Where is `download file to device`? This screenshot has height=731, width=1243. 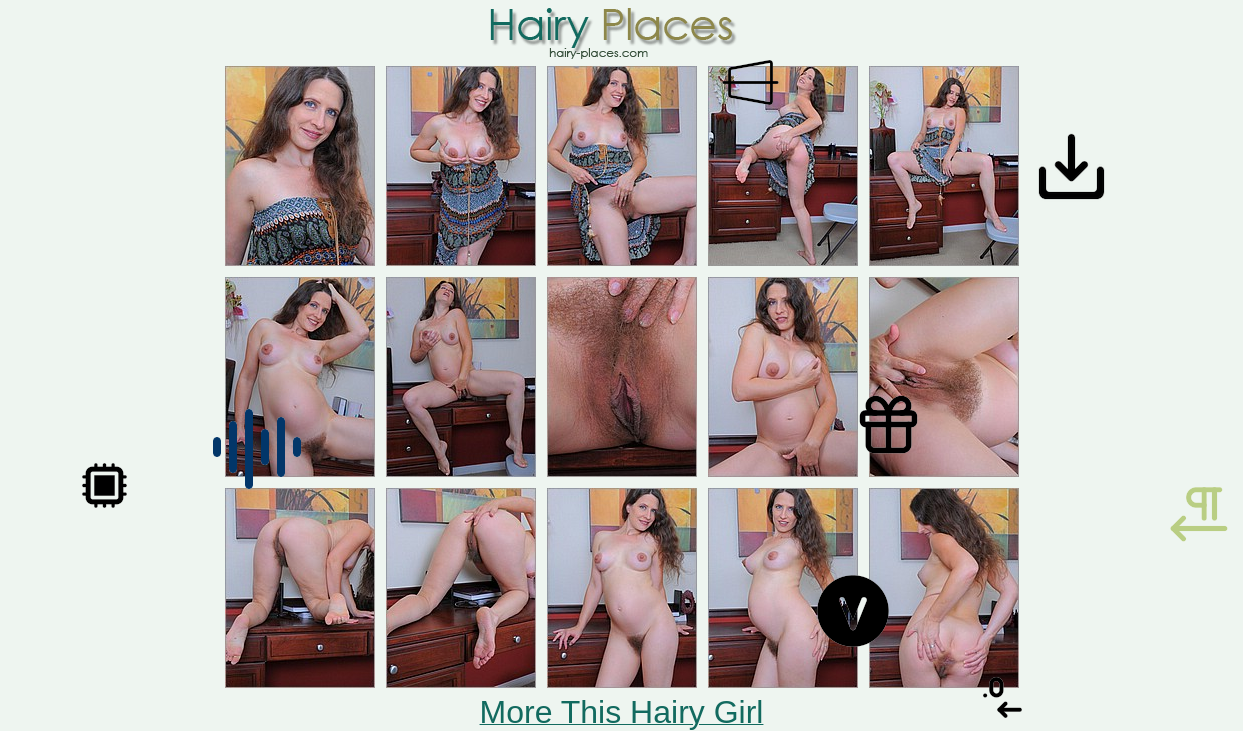 download file to device is located at coordinates (1071, 166).